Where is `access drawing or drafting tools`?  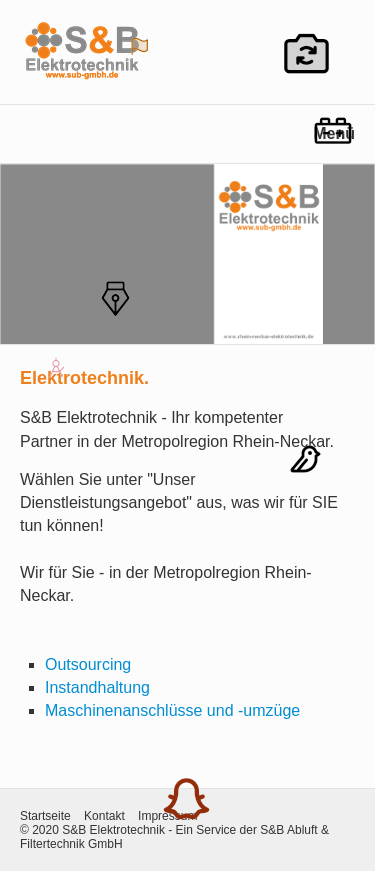 access drawing or drafting tools is located at coordinates (56, 368).